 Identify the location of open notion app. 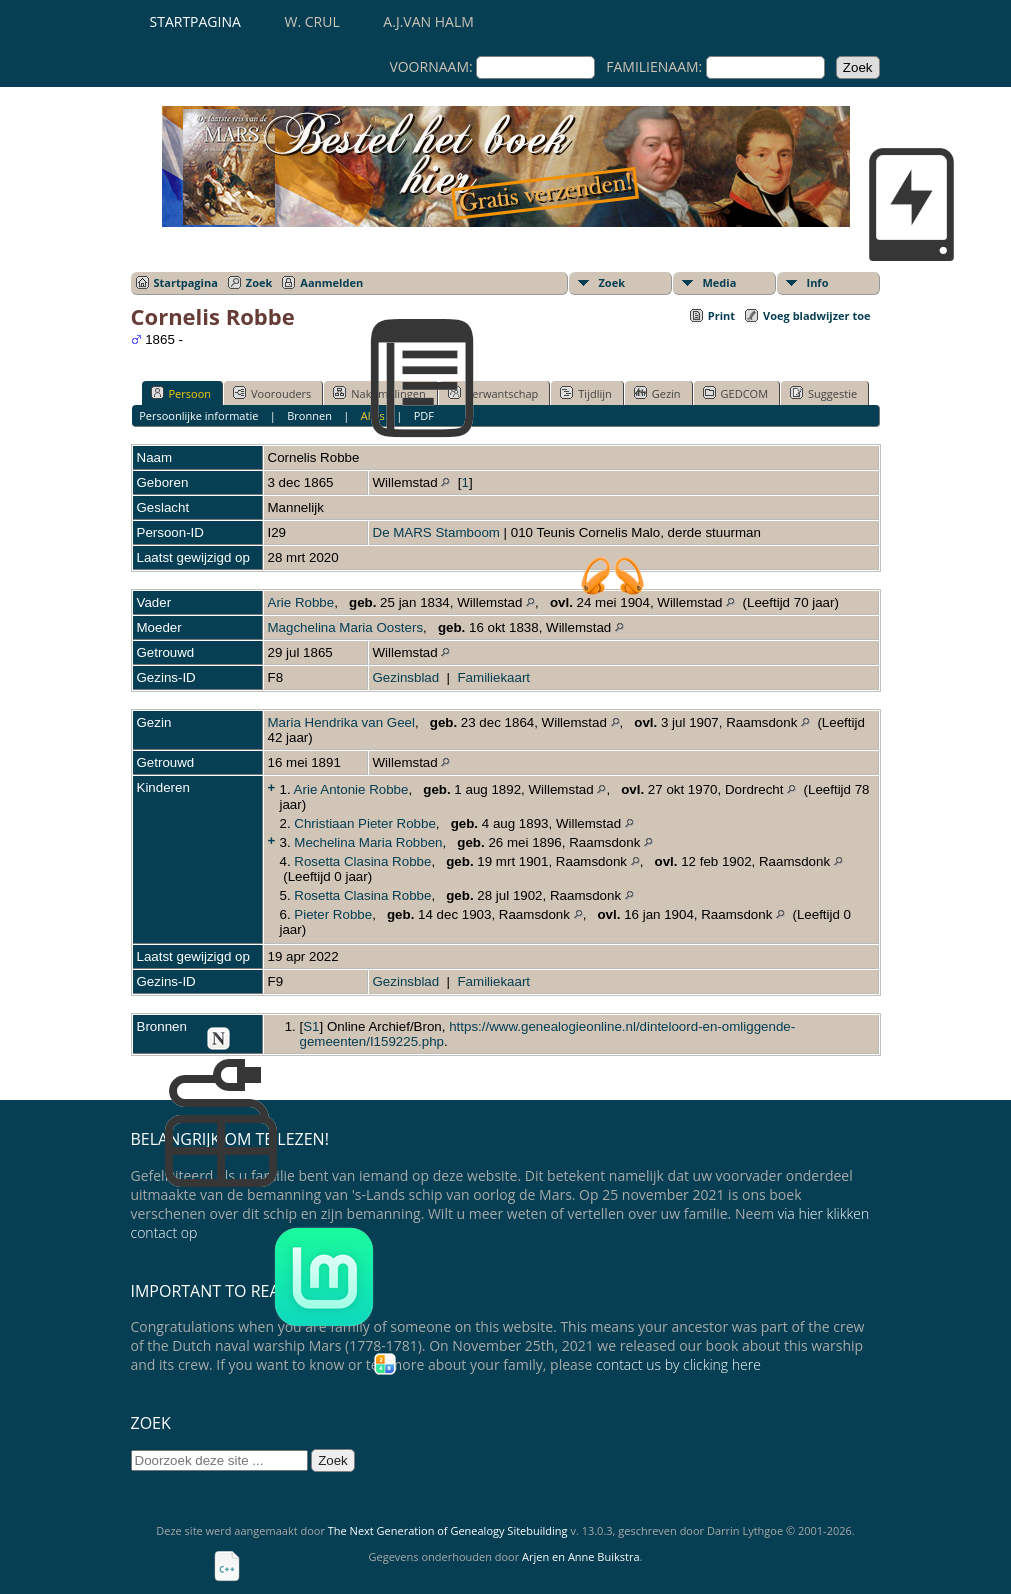
(218, 1038).